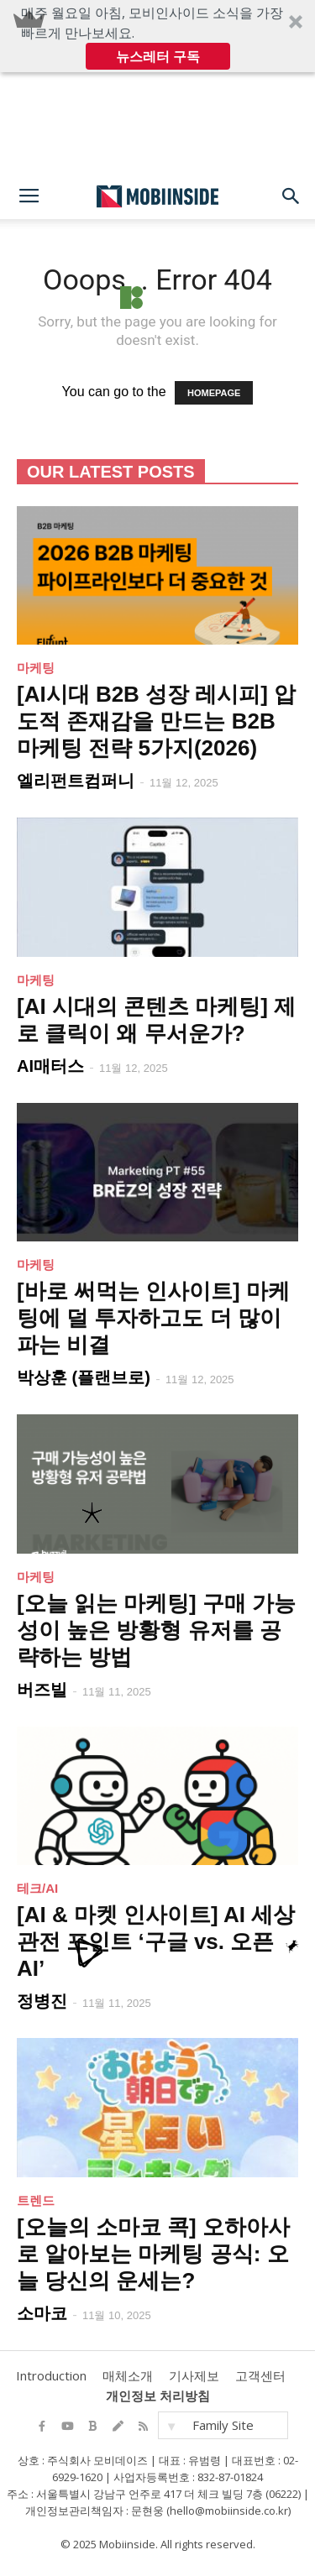 This screenshot has height=2576, width=315. Describe the element at coordinates (131, 297) in the screenshot. I see `icons8 logo` at that location.